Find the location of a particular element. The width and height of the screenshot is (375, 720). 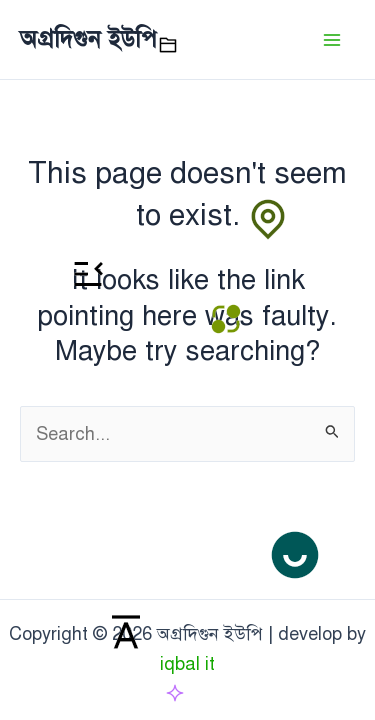

indicates bright or sunny weather conditions is located at coordinates (175, 693).